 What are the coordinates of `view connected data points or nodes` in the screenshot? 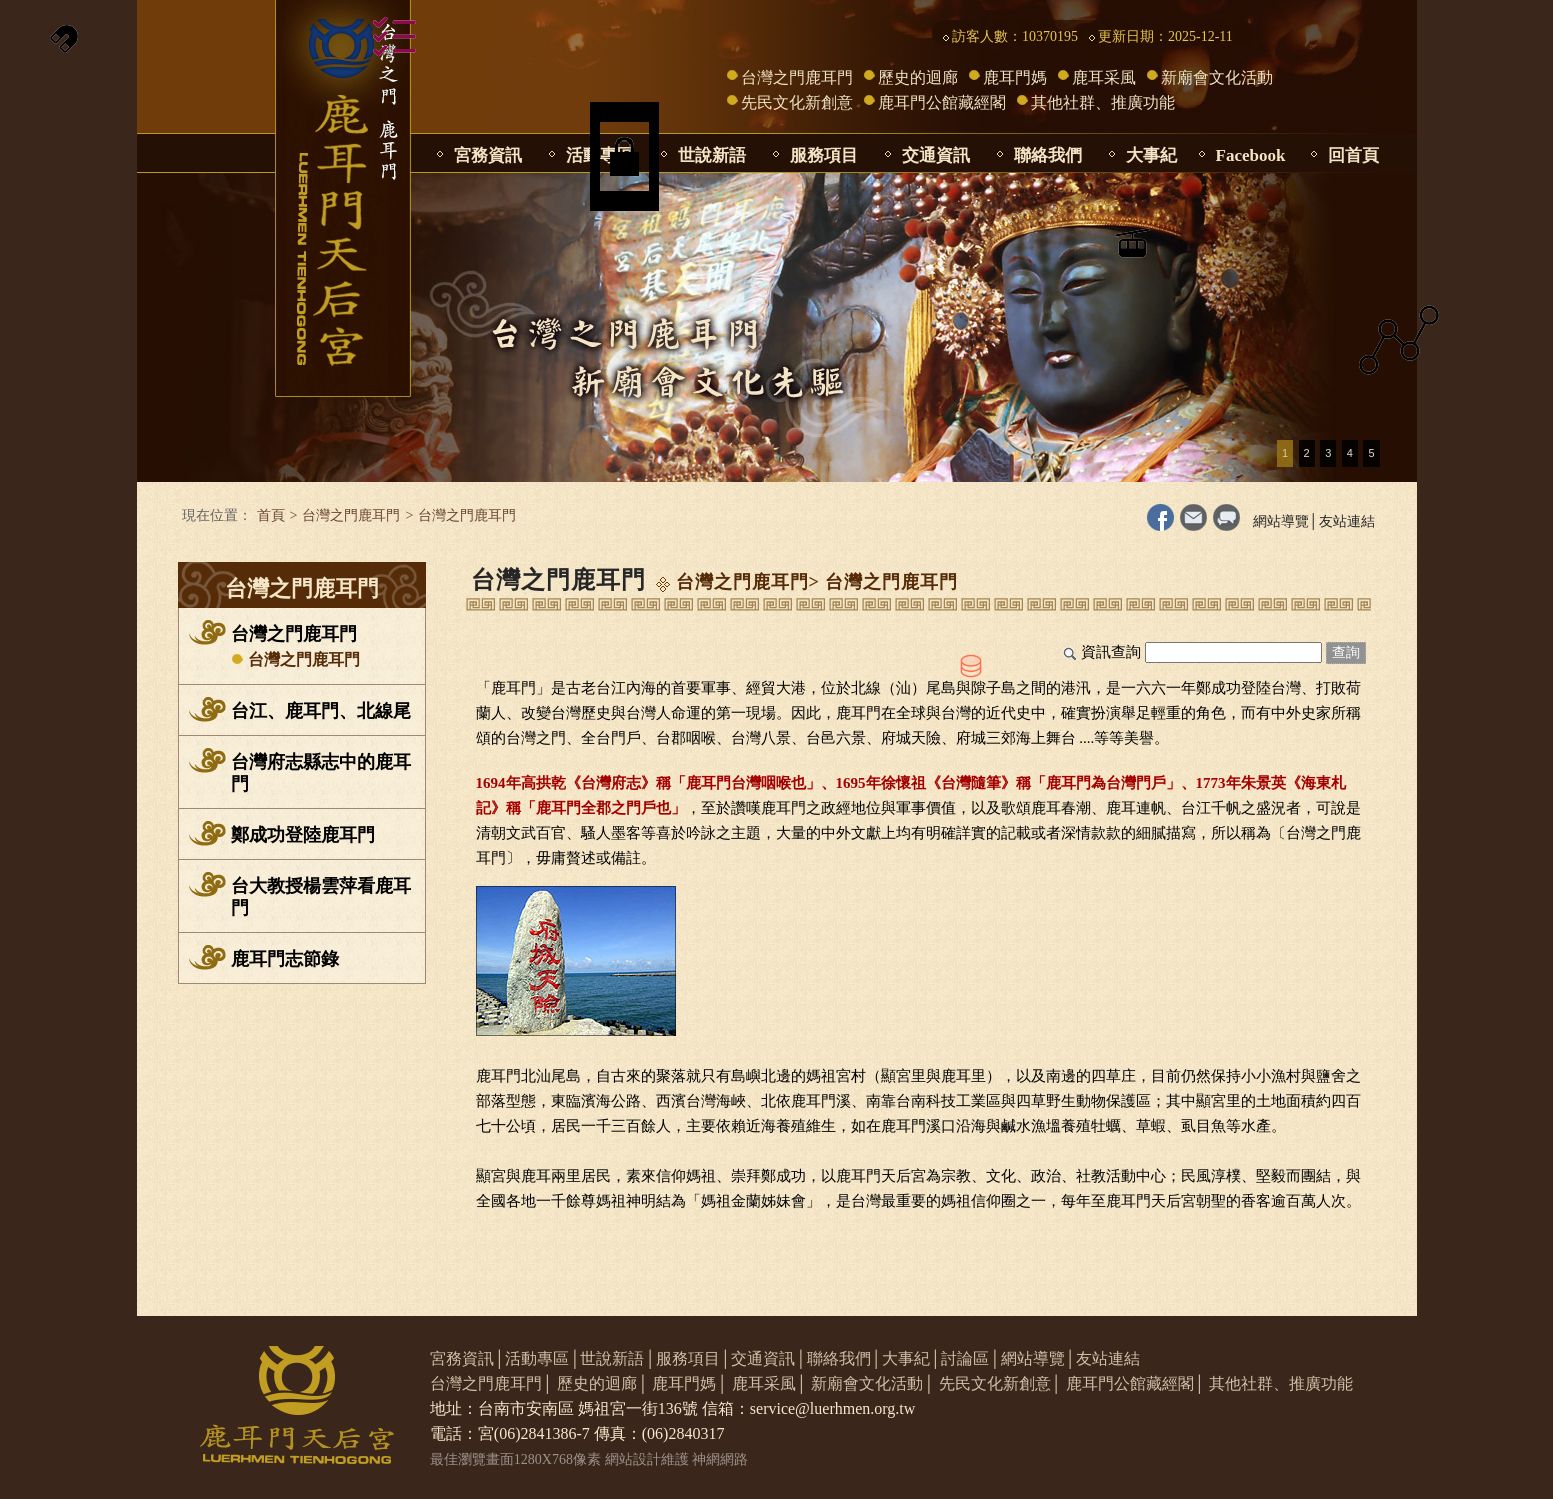 It's located at (1399, 340).